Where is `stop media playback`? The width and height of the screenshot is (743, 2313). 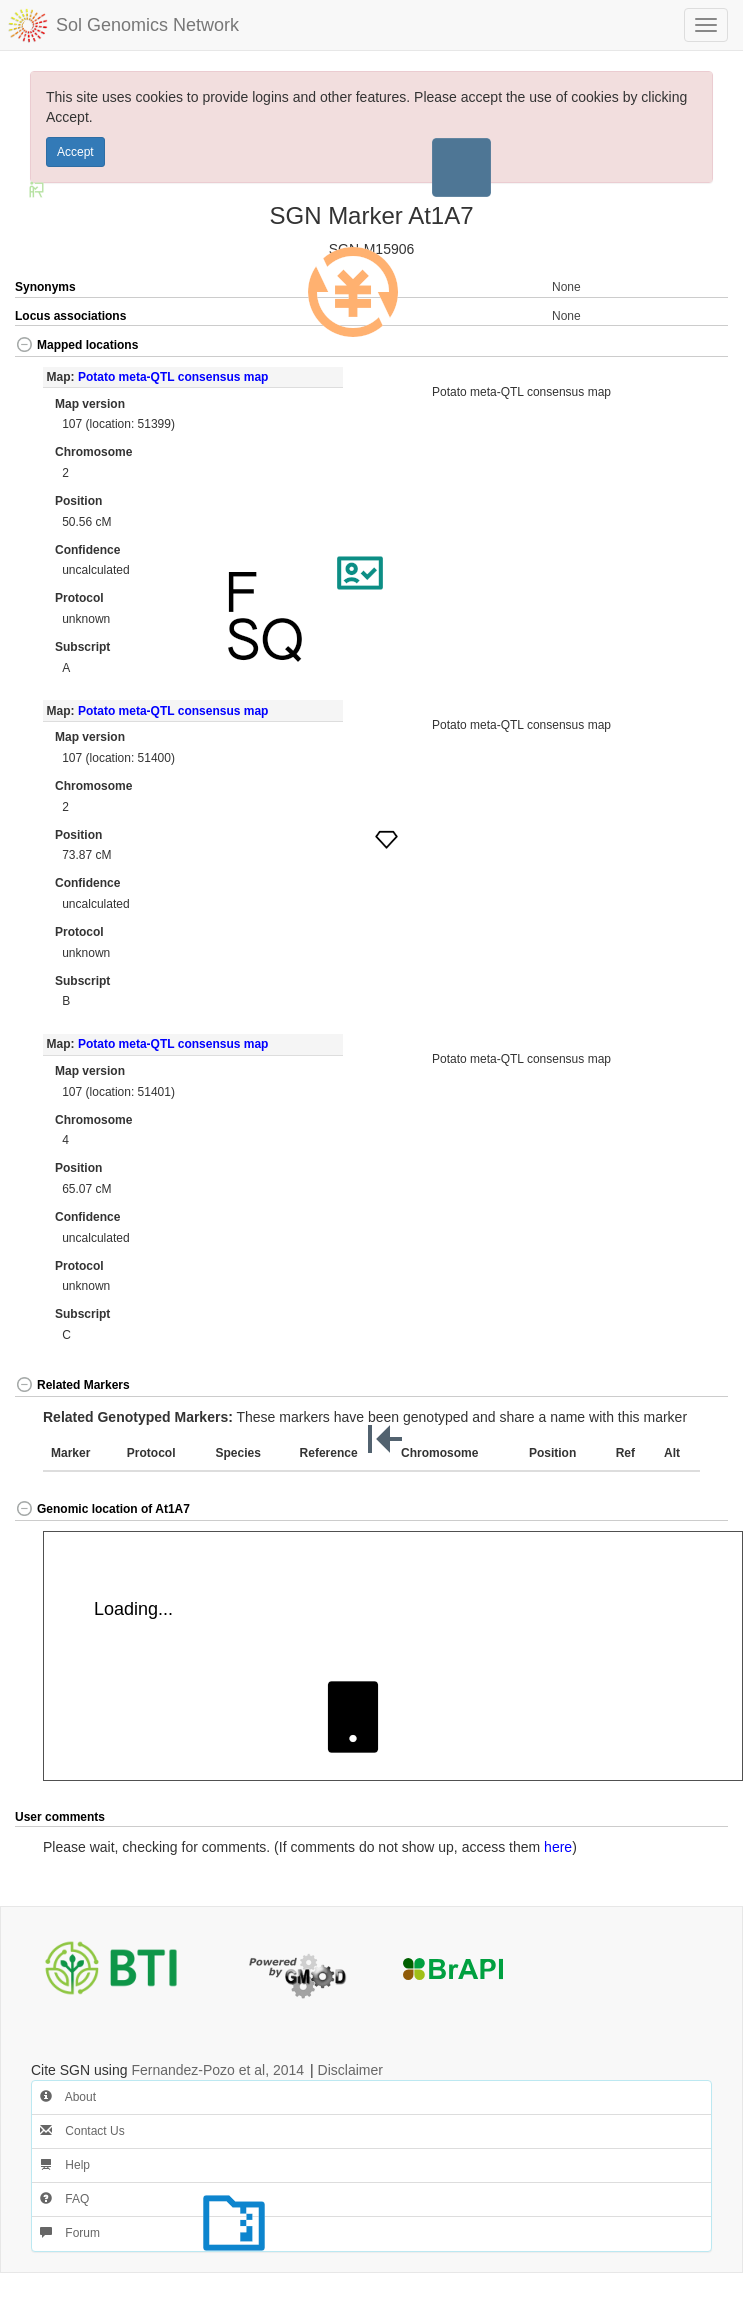
stop media playback is located at coordinates (461, 167).